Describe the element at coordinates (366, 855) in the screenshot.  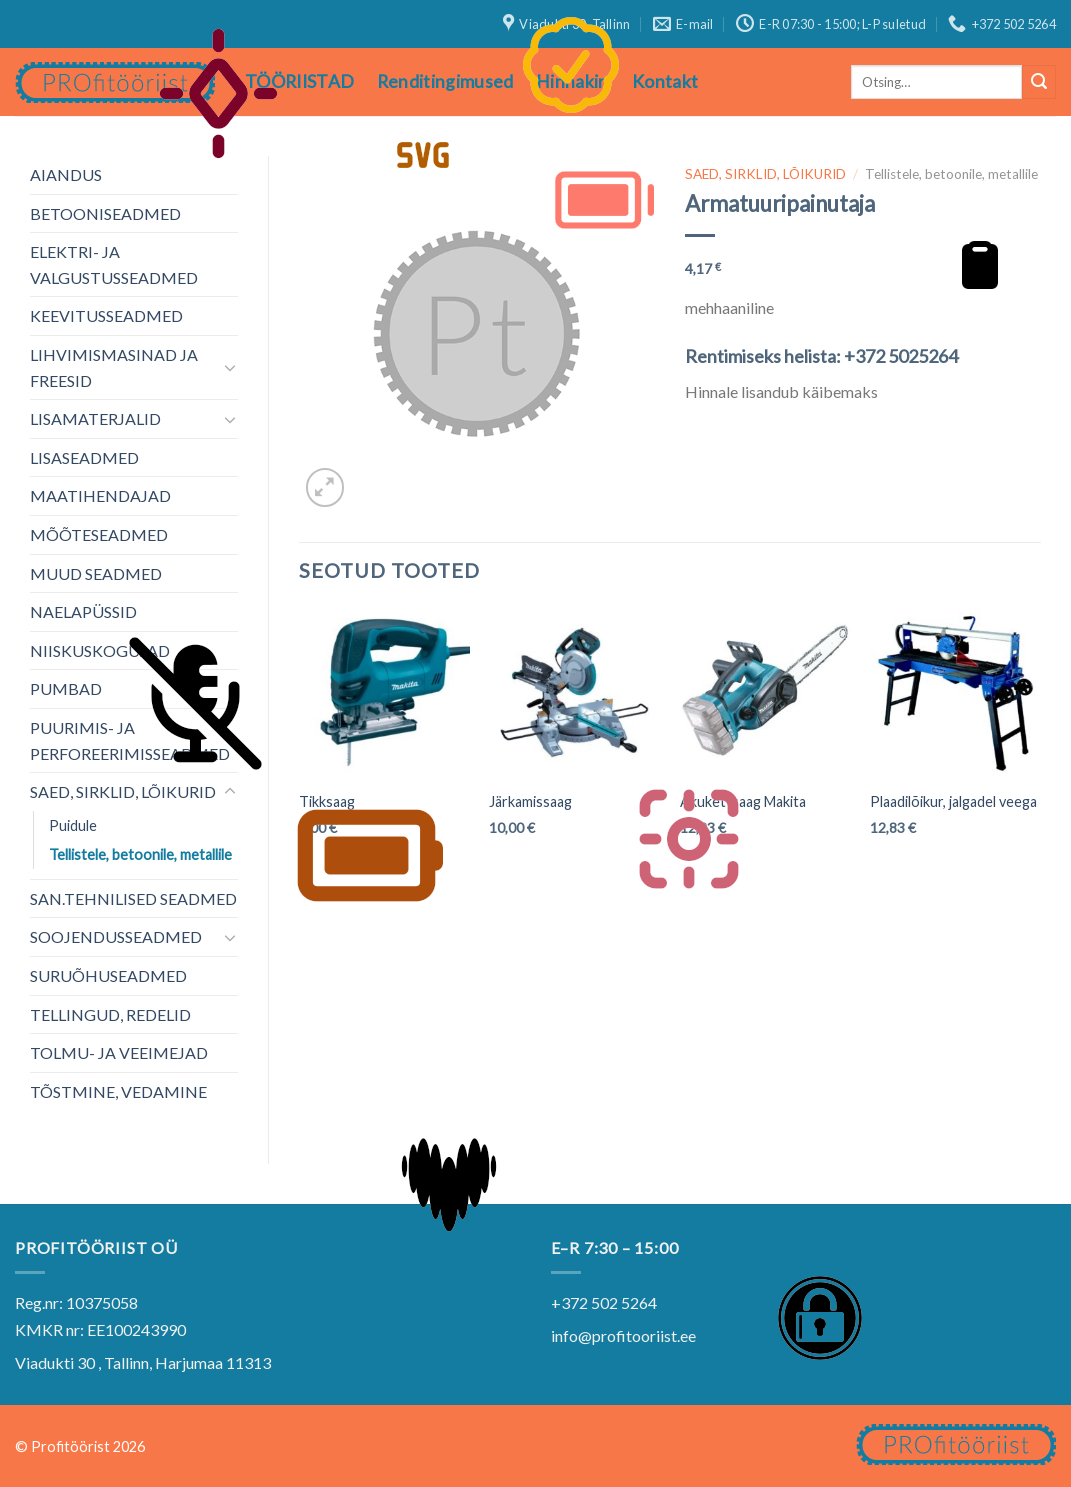
I see `indicates full battery charge` at that location.